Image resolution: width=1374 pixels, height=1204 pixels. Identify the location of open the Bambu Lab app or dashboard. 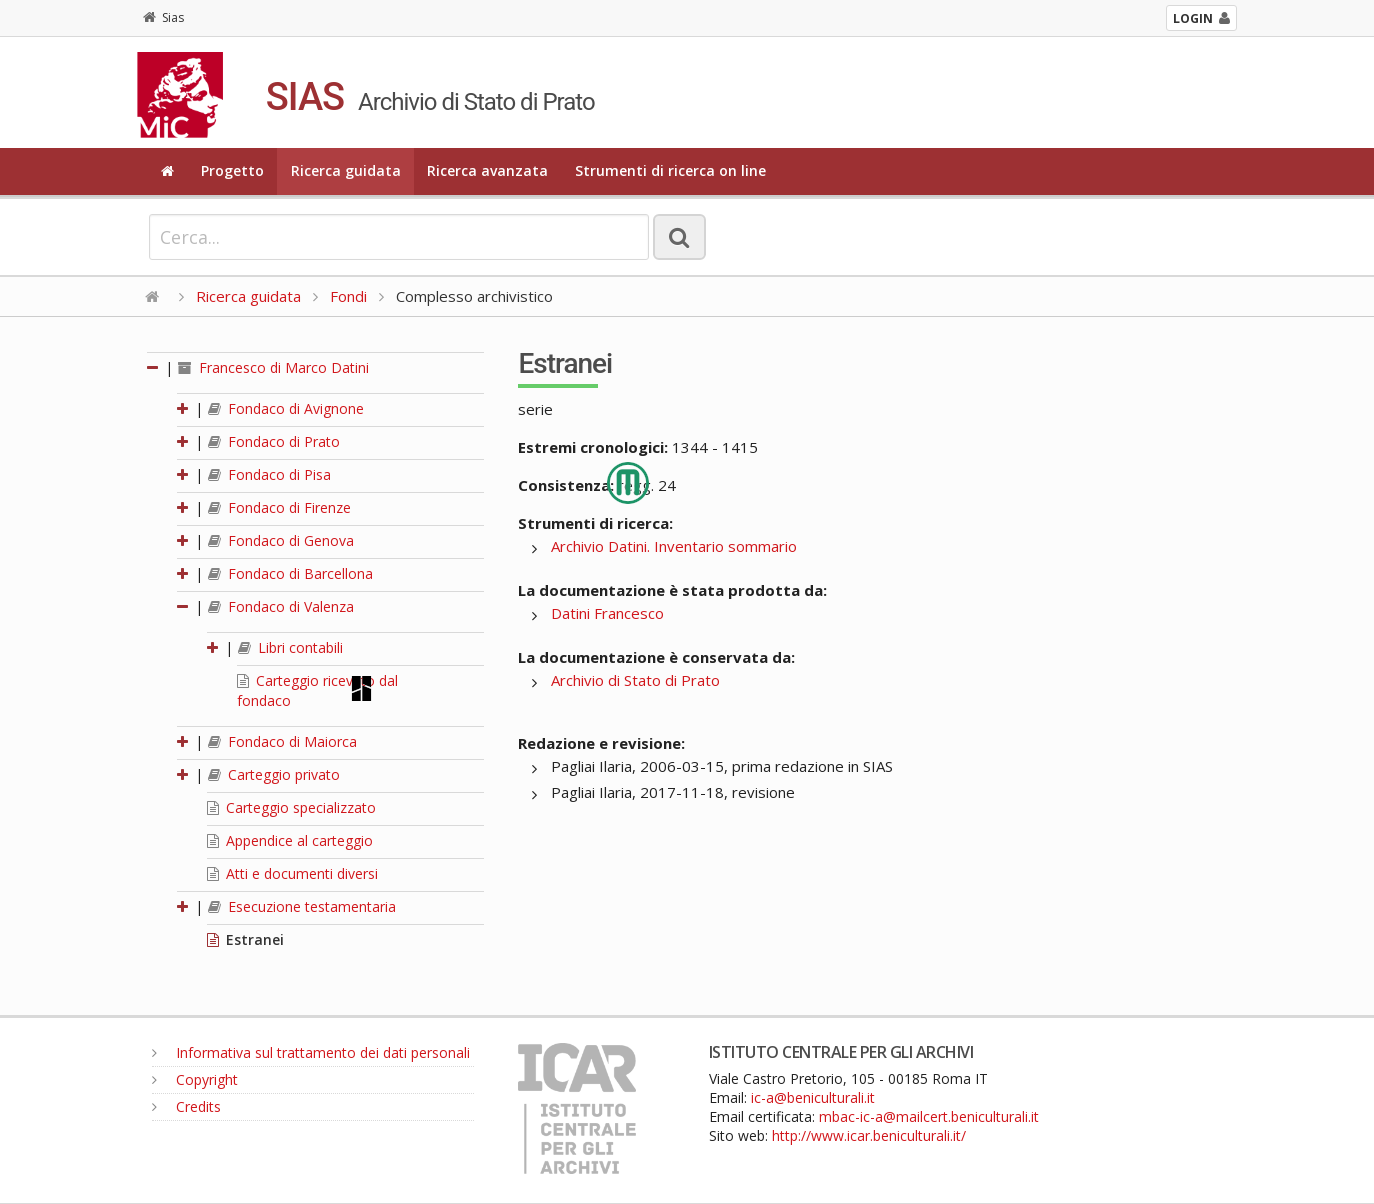
(361, 688).